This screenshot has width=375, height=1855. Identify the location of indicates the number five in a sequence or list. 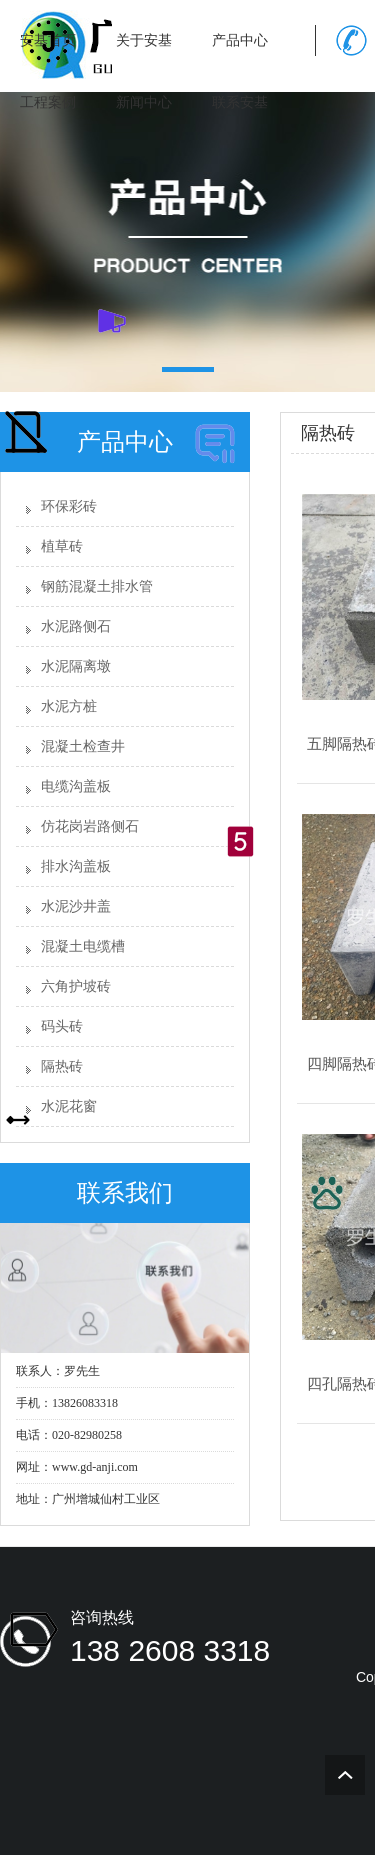
(240, 841).